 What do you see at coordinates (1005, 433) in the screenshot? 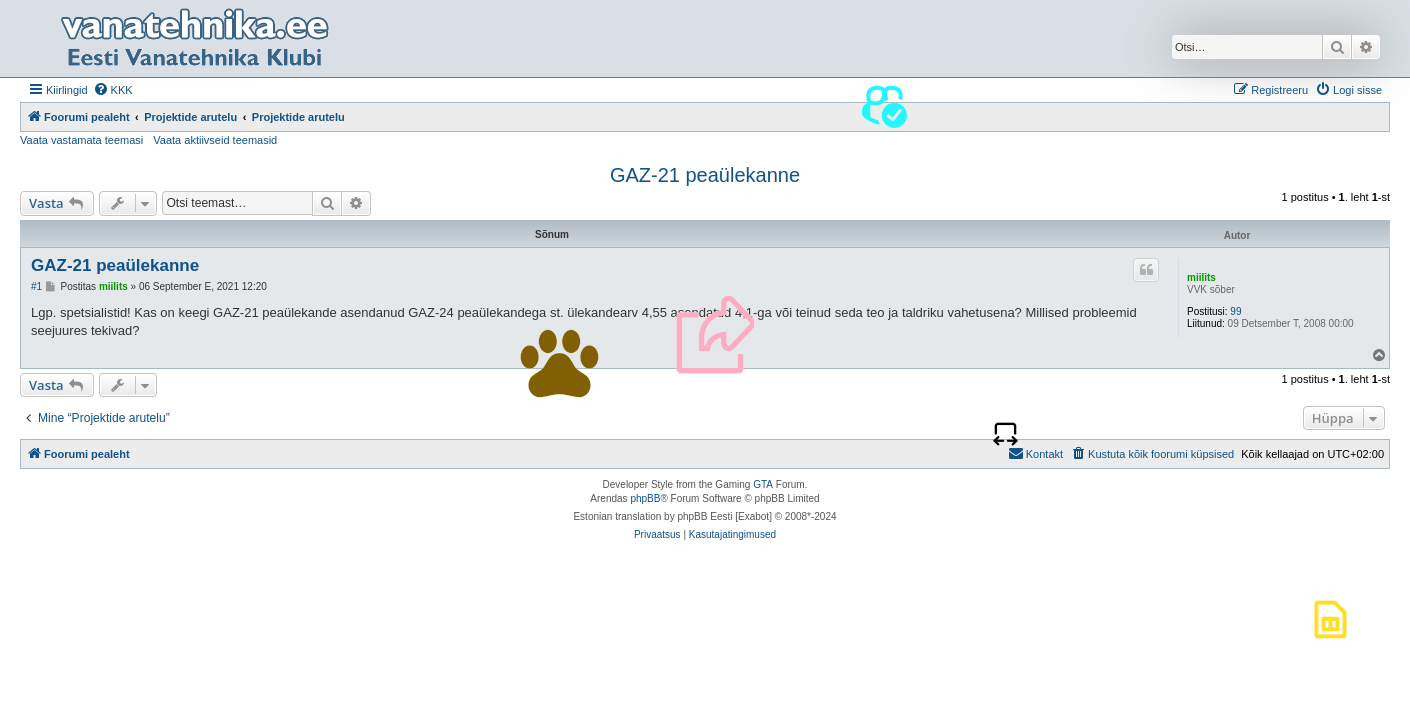
I see `auto-fit content to available width` at bounding box center [1005, 433].